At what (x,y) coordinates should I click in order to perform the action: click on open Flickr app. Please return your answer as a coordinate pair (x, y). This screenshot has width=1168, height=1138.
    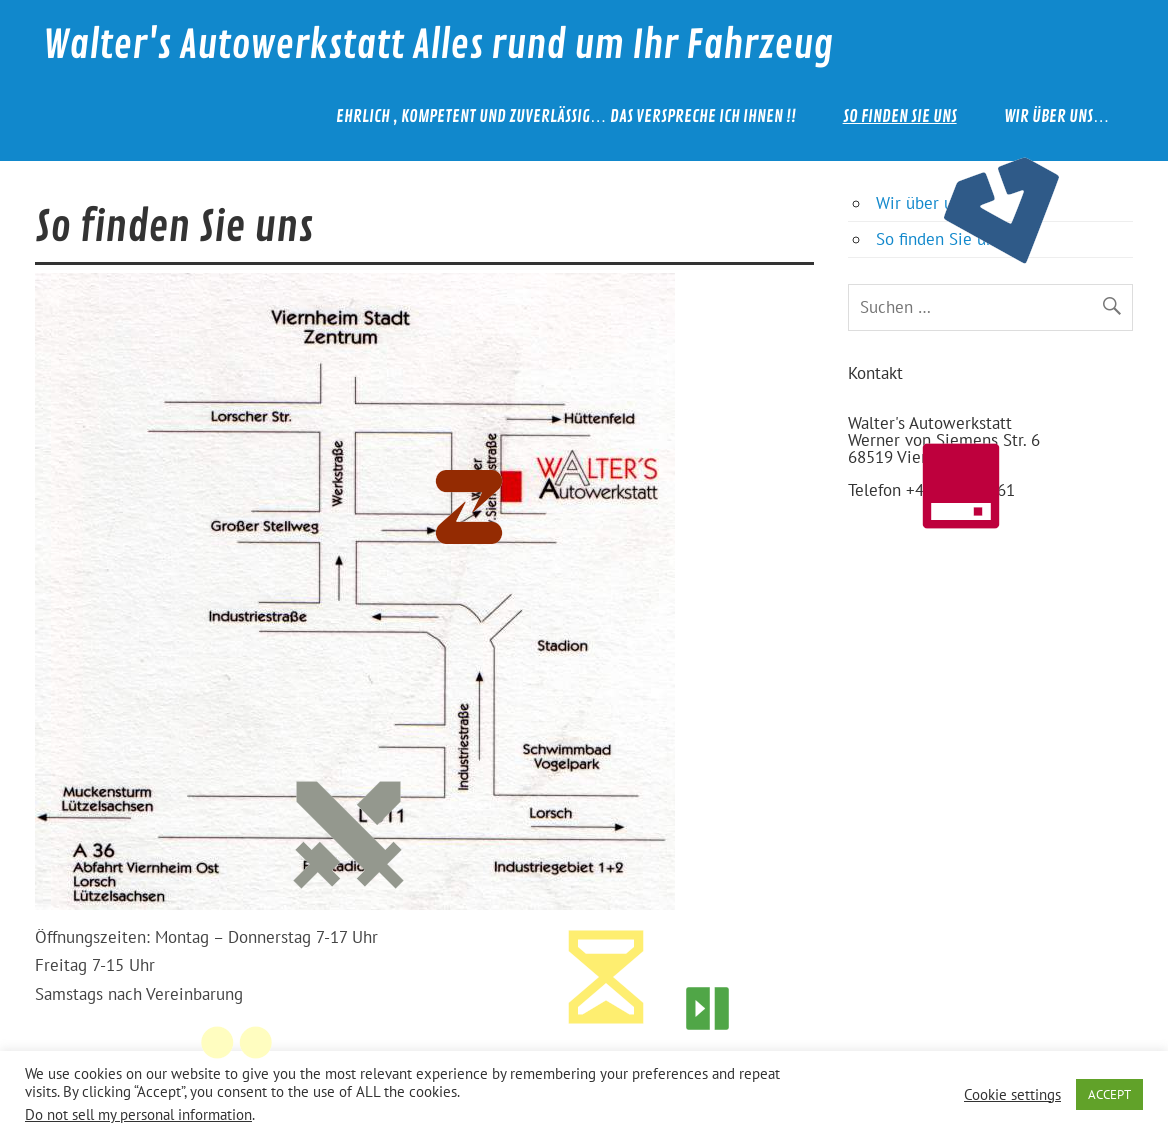
    Looking at the image, I should click on (236, 1042).